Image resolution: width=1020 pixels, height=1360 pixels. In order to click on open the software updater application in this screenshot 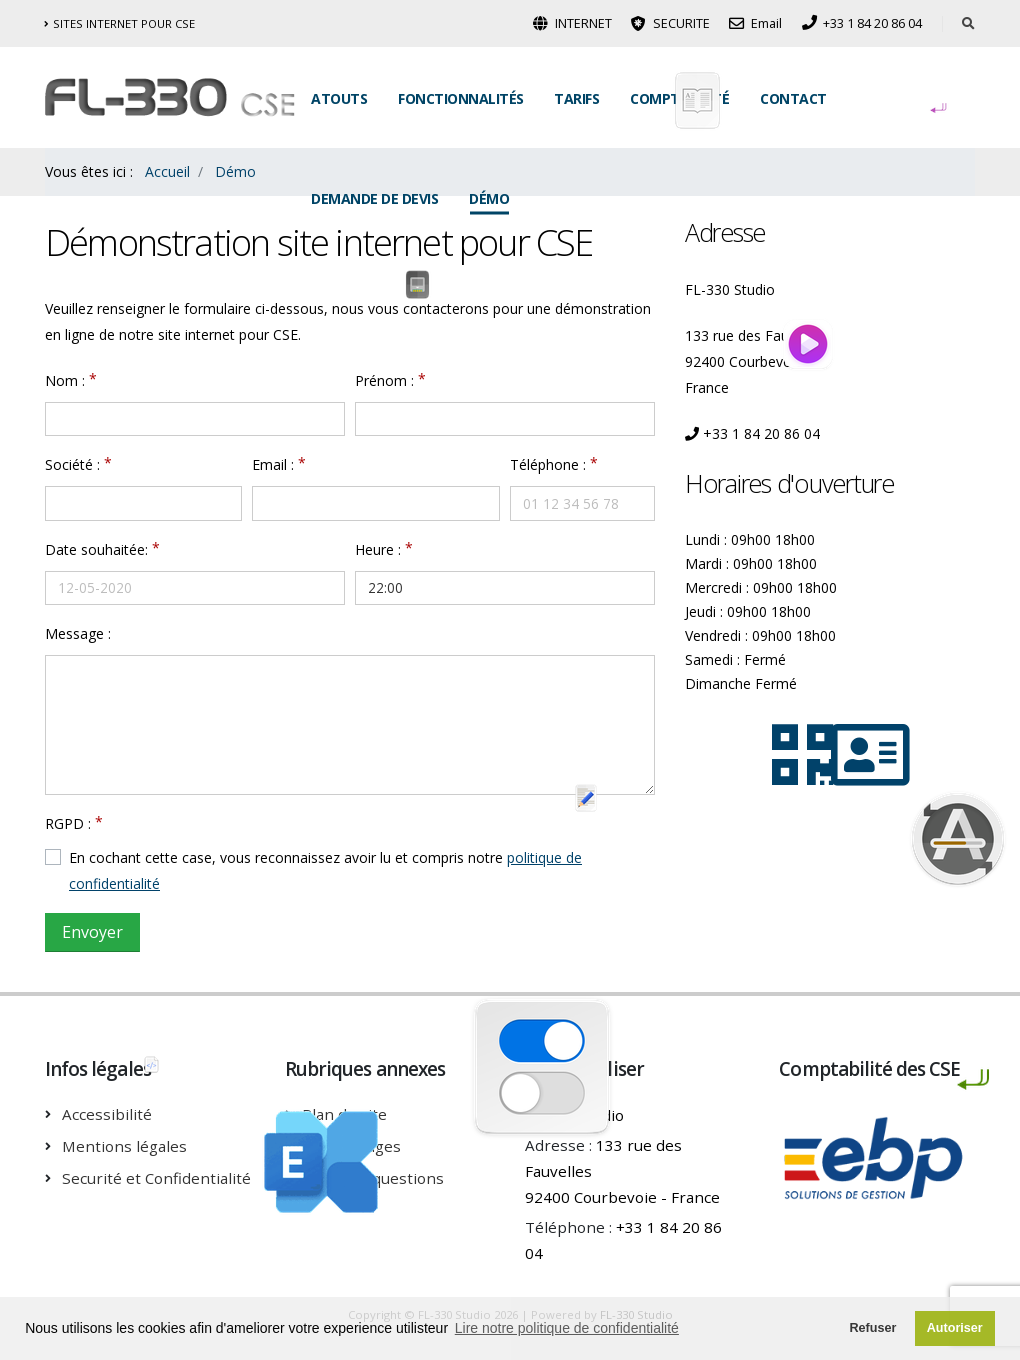, I will do `click(958, 839)`.